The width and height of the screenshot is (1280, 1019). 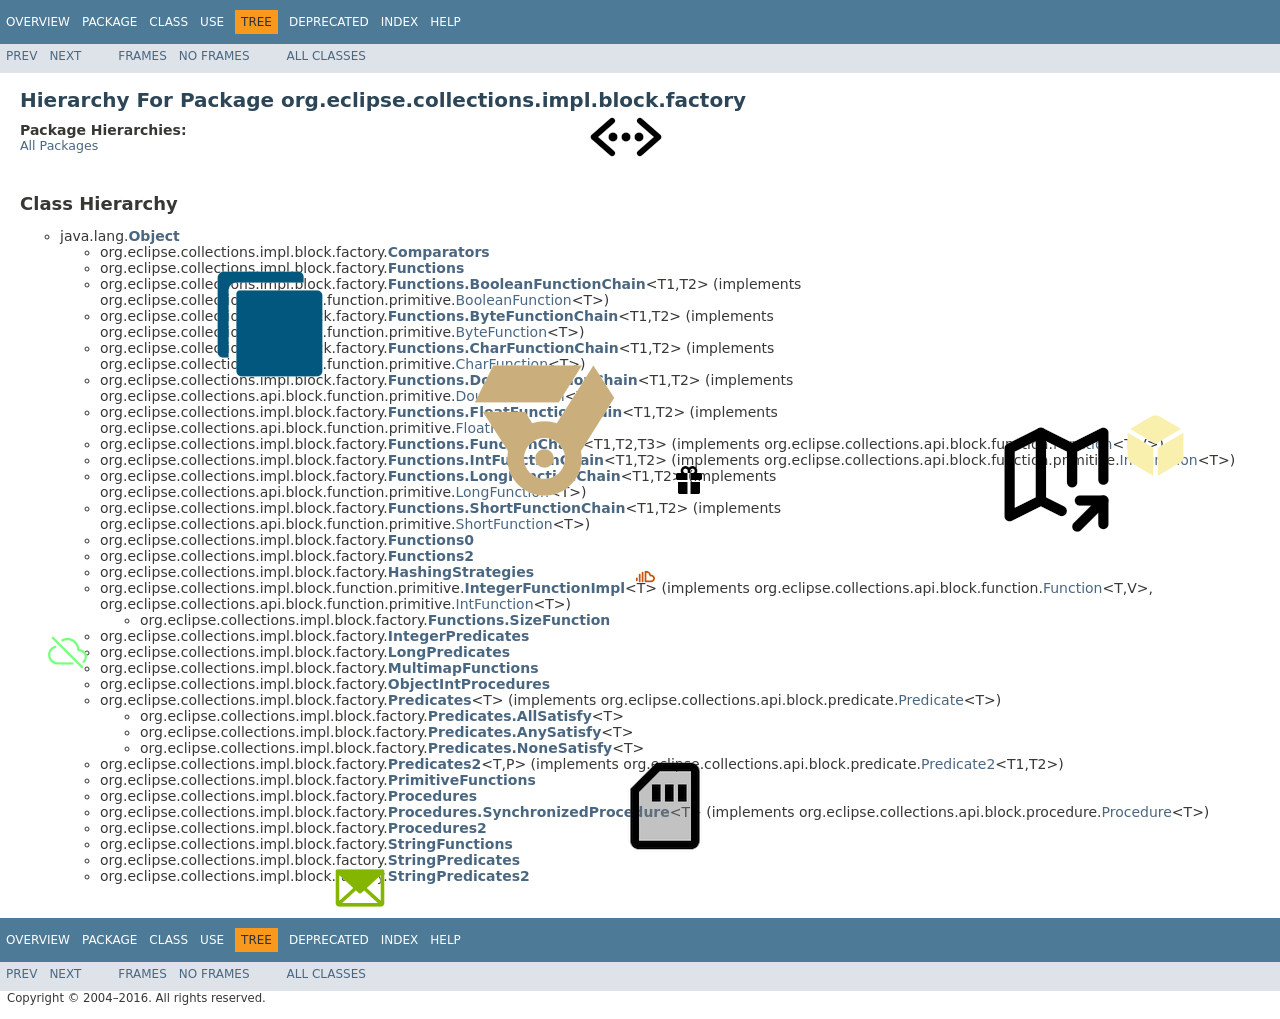 What do you see at coordinates (360, 888) in the screenshot?
I see `access your email inbox` at bounding box center [360, 888].